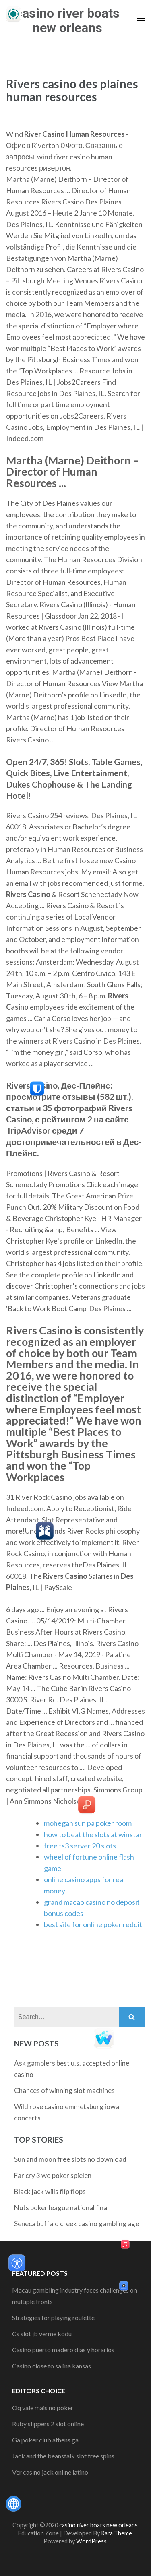 The width and height of the screenshot is (151, 2576). What do you see at coordinates (37, 1089) in the screenshot?
I see `open bitwarden password manager` at bounding box center [37, 1089].